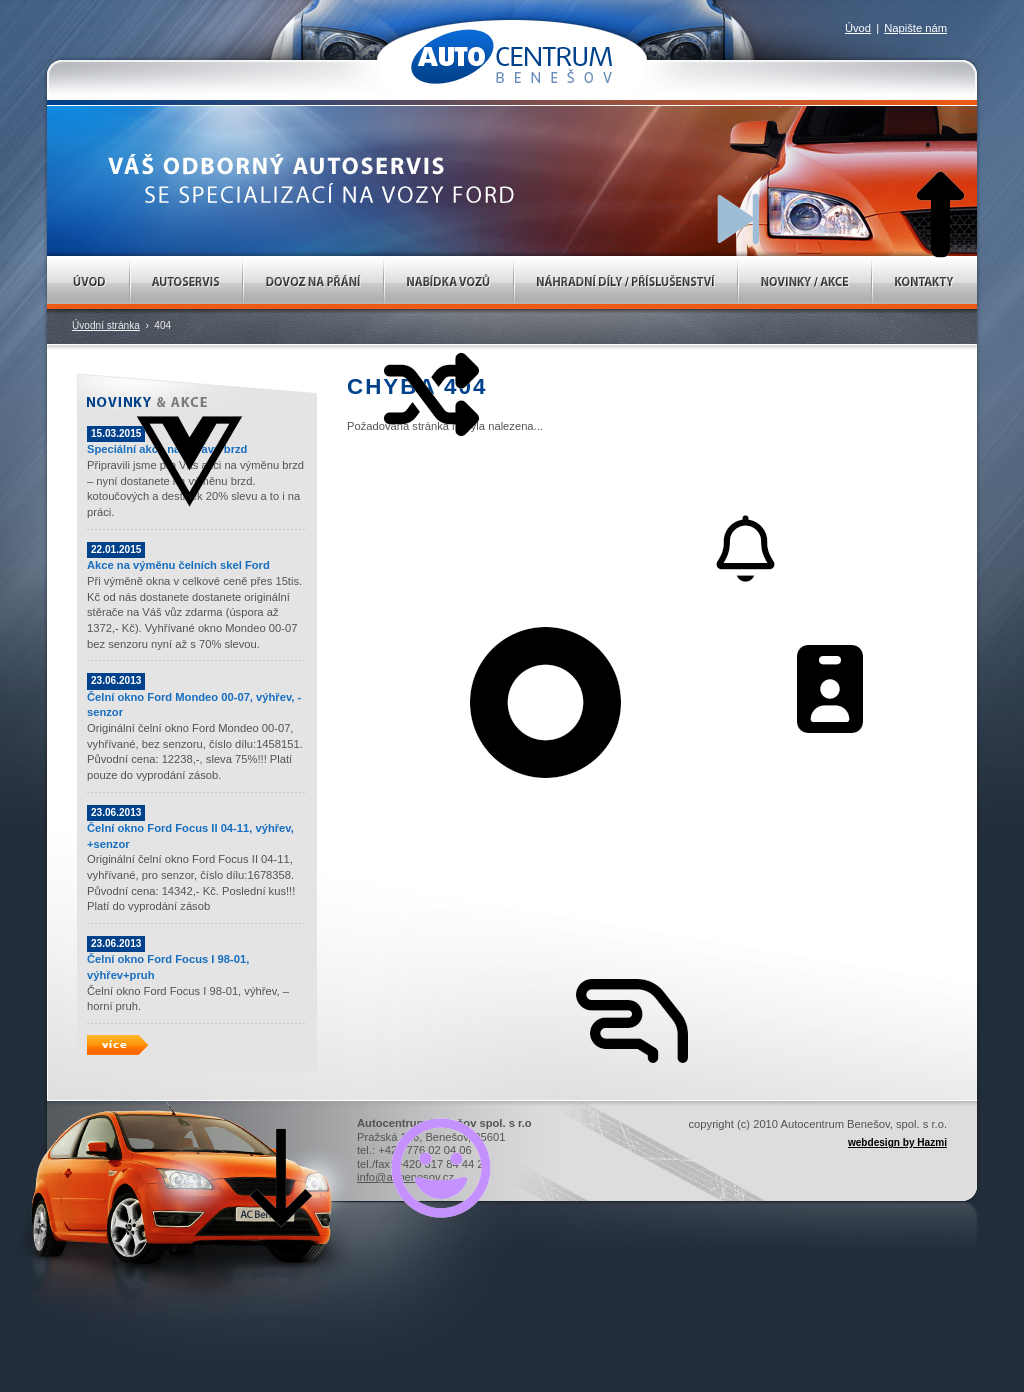 Image resolution: width=1024 pixels, height=1392 pixels. Describe the element at coordinates (745, 548) in the screenshot. I see `view notifications` at that location.